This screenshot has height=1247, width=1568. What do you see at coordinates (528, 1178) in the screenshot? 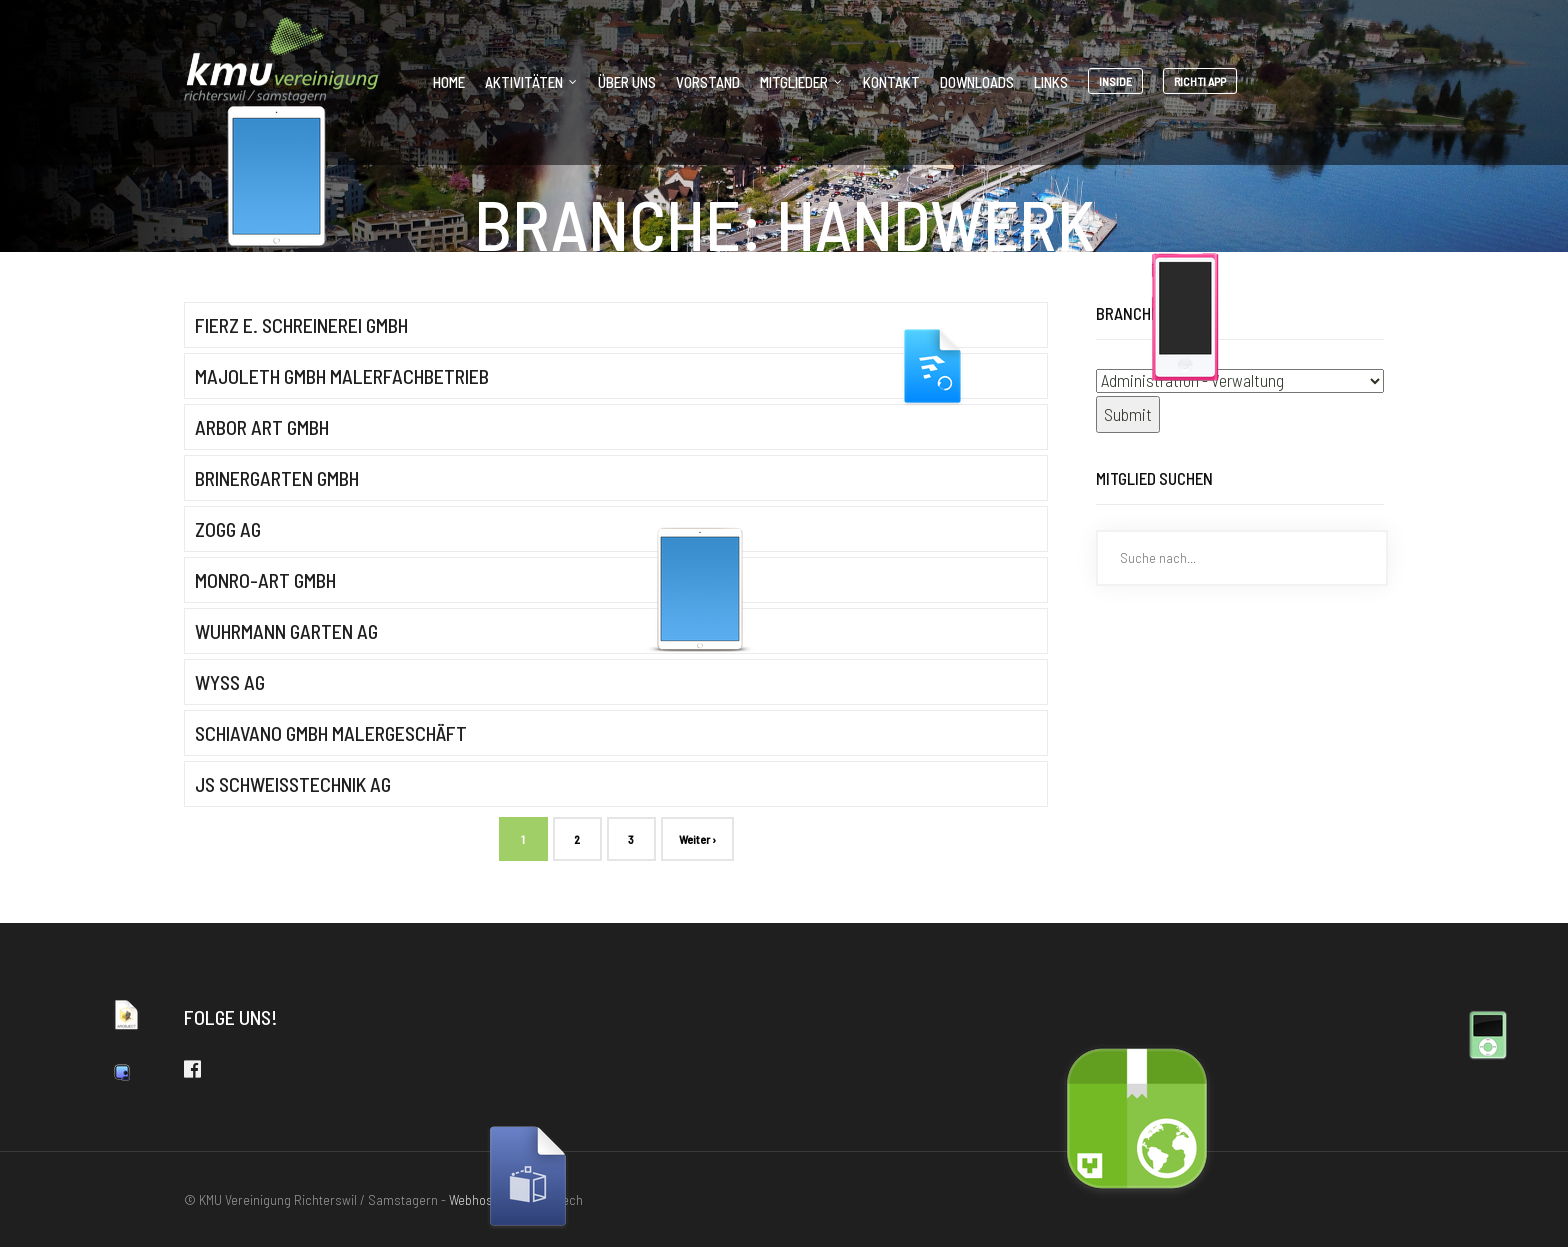
I see `a DWG file containing CAD or 3D drawing data` at bounding box center [528, 1178].